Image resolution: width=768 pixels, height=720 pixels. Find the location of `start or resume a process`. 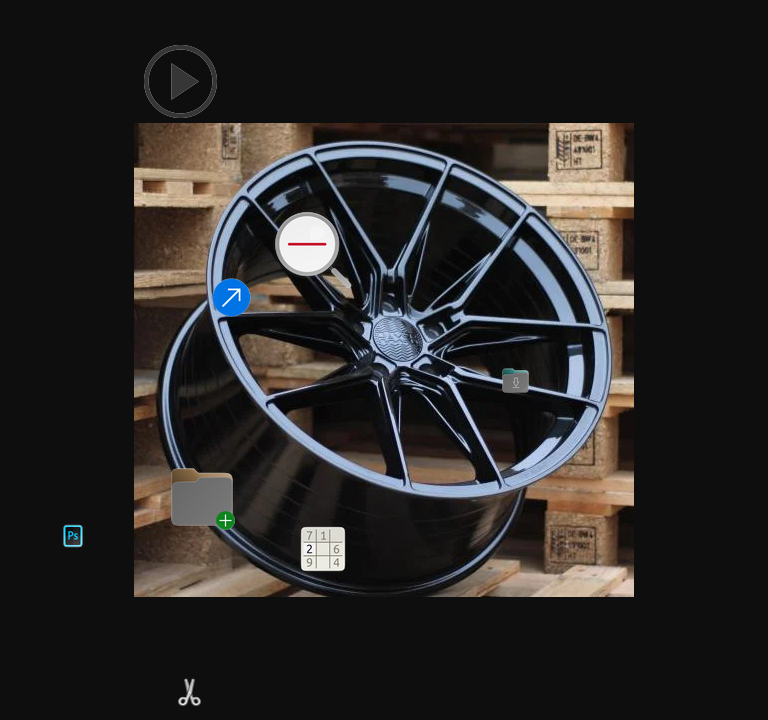

start or resume a process is located at coordinates (180, 81).